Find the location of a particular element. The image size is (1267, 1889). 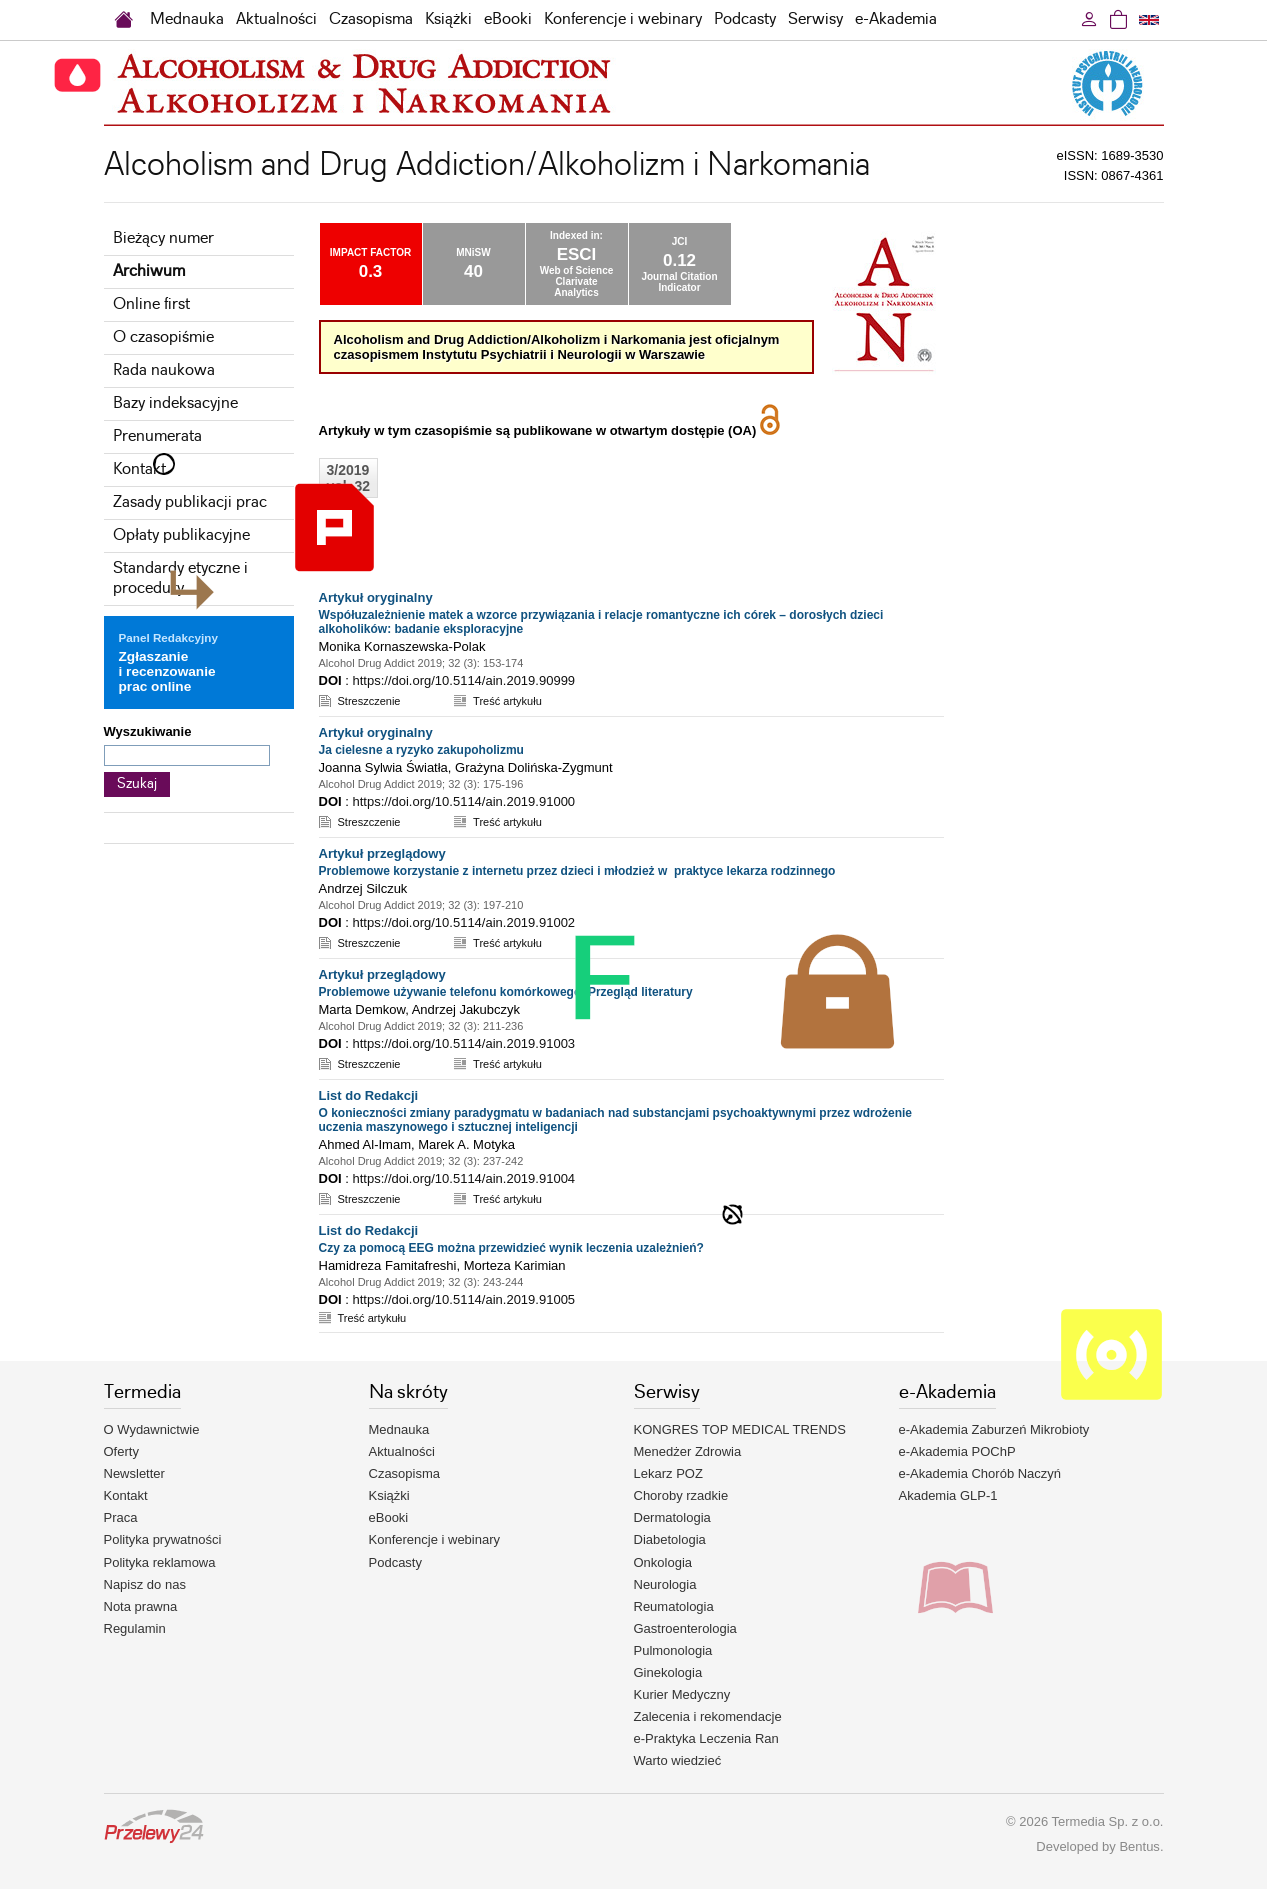

ghost publishing platform logo is located at coordinates (164, 464).